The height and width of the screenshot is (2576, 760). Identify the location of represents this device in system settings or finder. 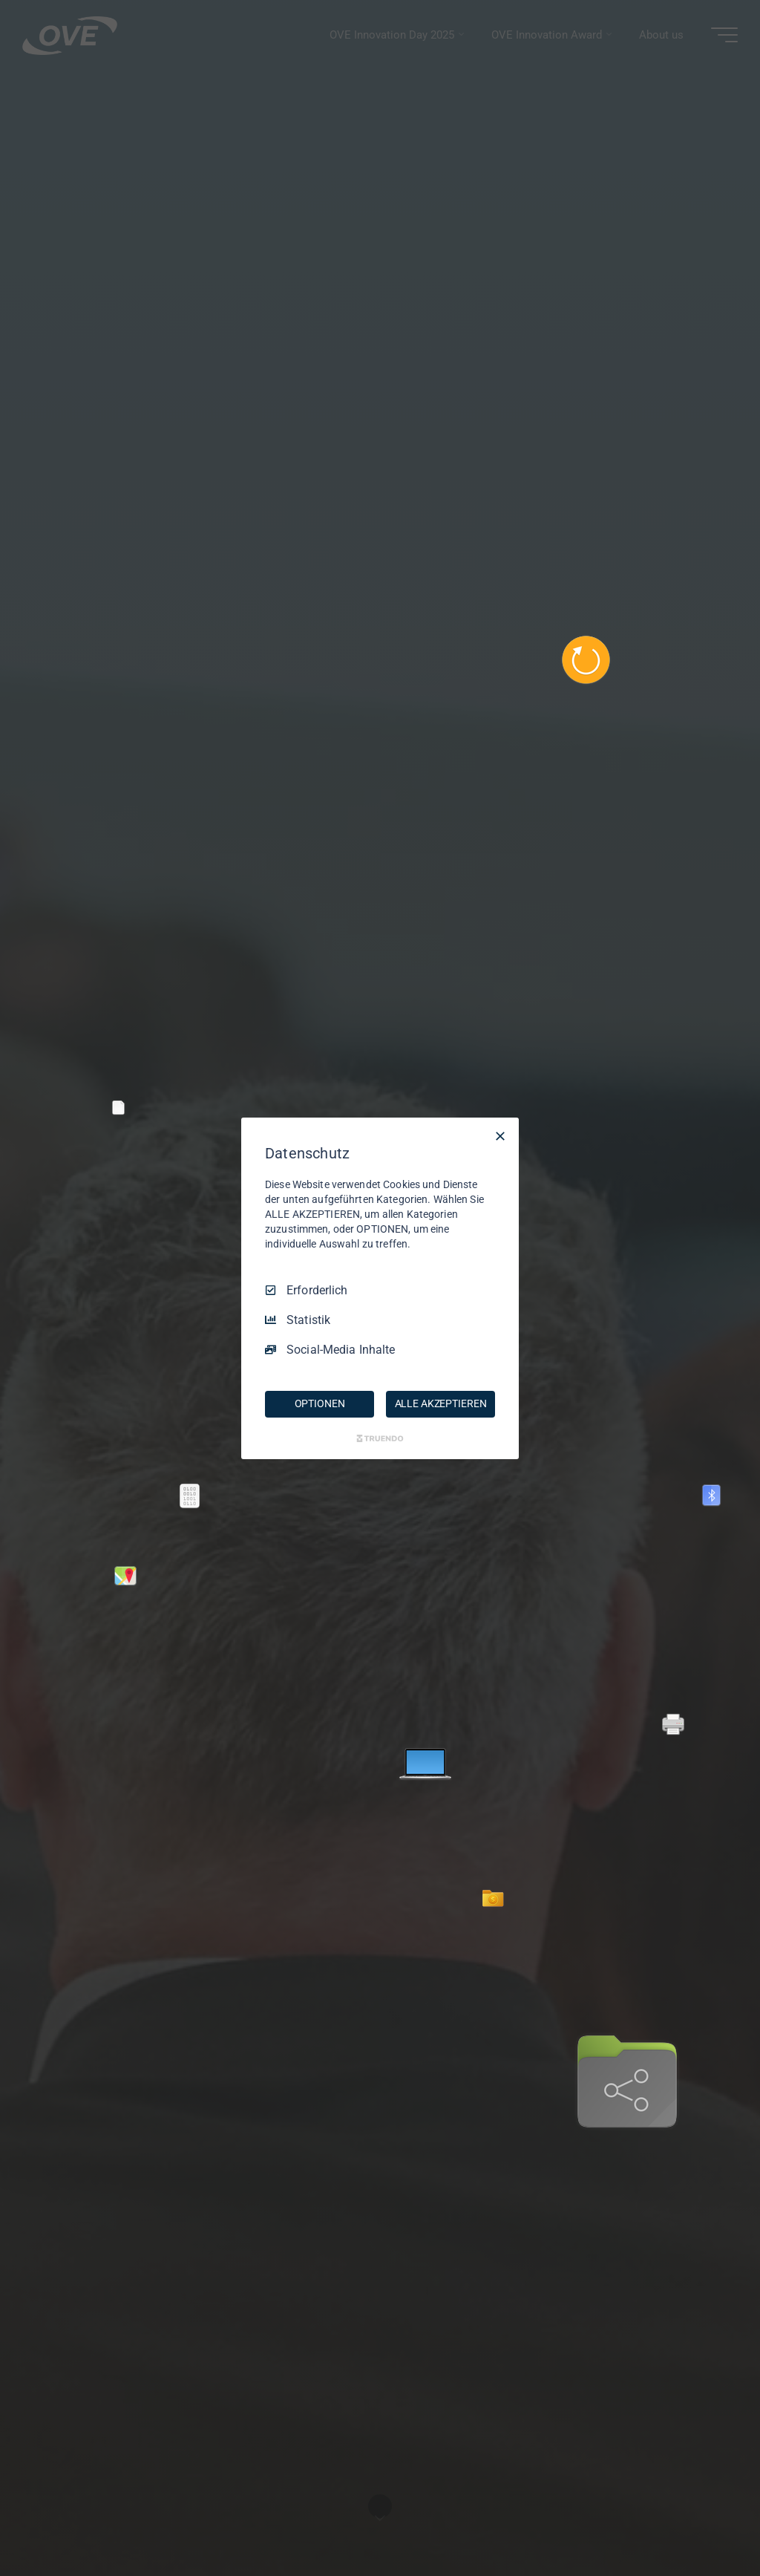
(425, 1760).